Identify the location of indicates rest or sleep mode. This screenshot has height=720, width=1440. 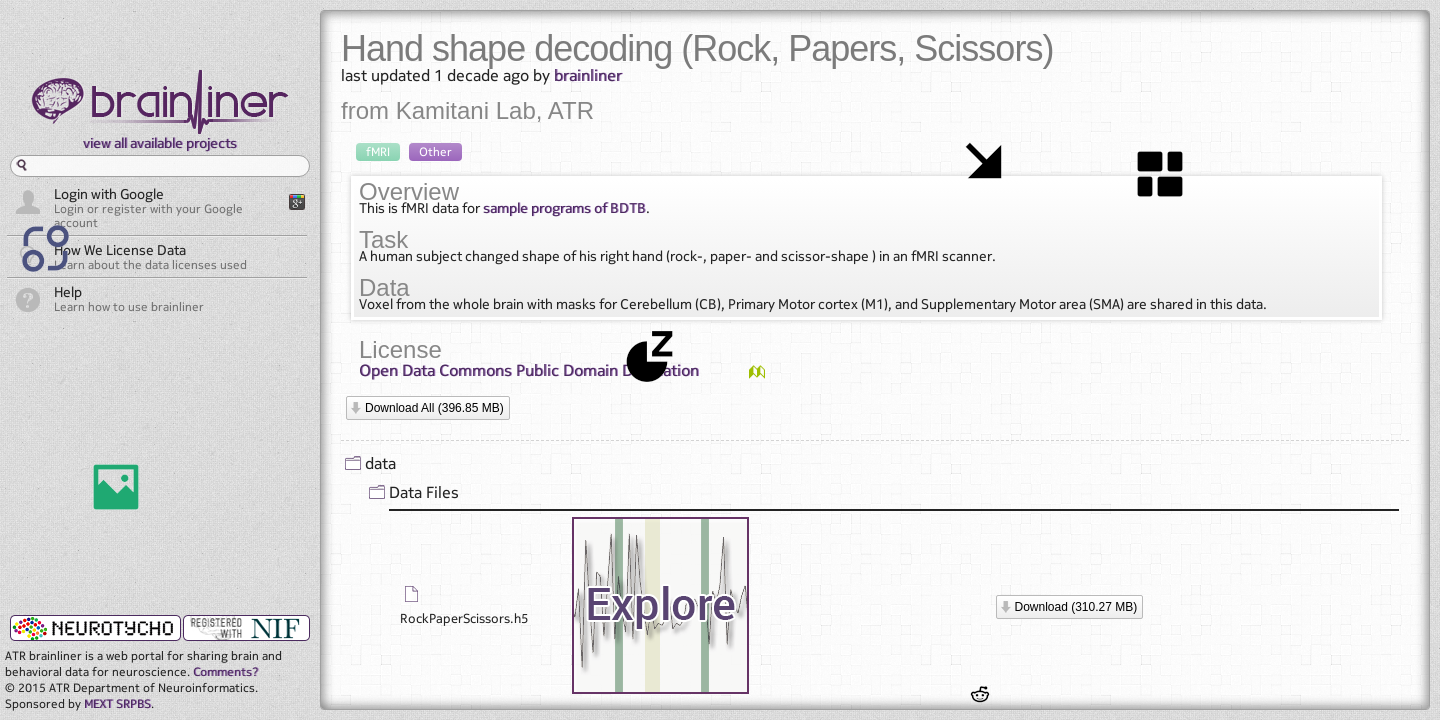
(649, 356).